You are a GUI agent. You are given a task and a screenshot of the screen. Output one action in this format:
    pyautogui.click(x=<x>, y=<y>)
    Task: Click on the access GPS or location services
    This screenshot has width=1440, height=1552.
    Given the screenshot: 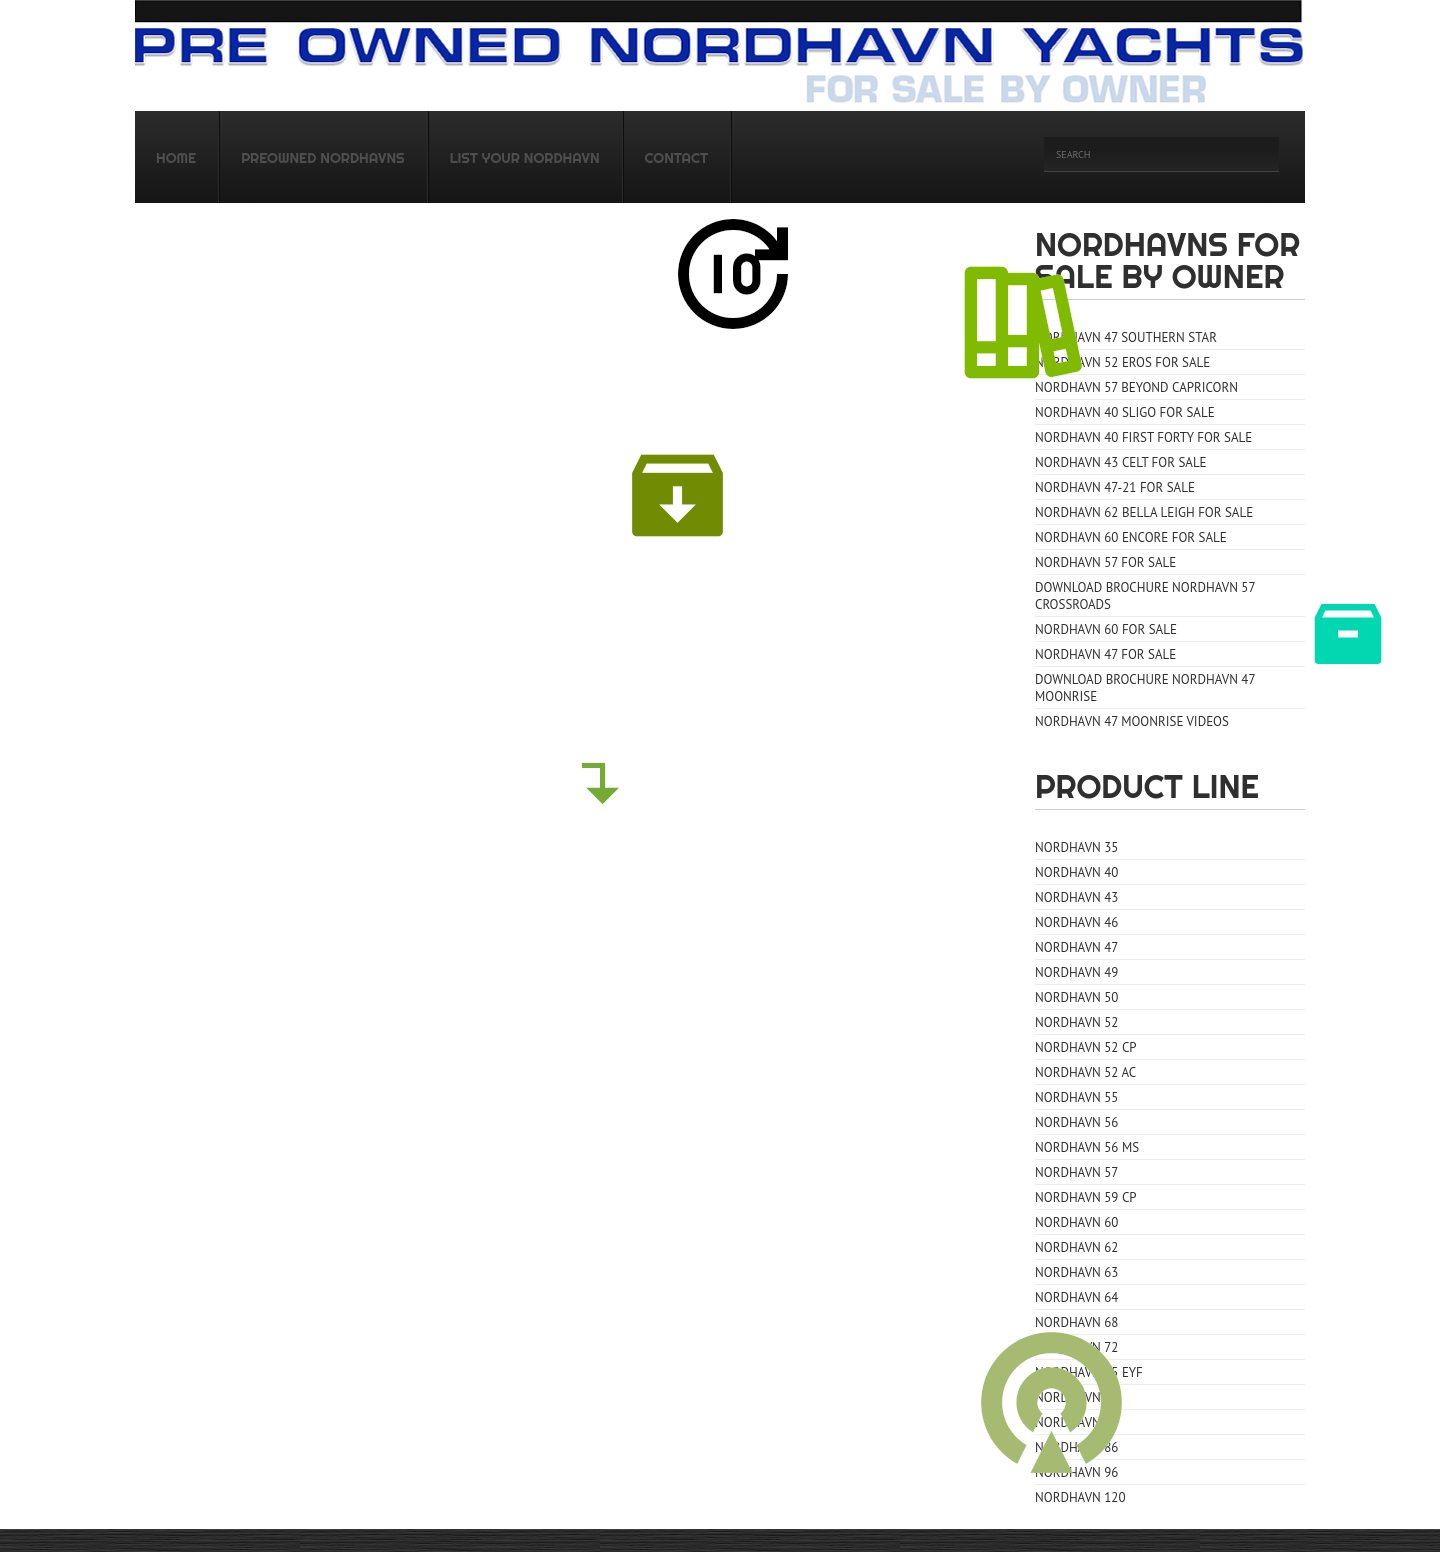 What is the action you would take?
    pyautogui.click(x=1051, y=1402)
    